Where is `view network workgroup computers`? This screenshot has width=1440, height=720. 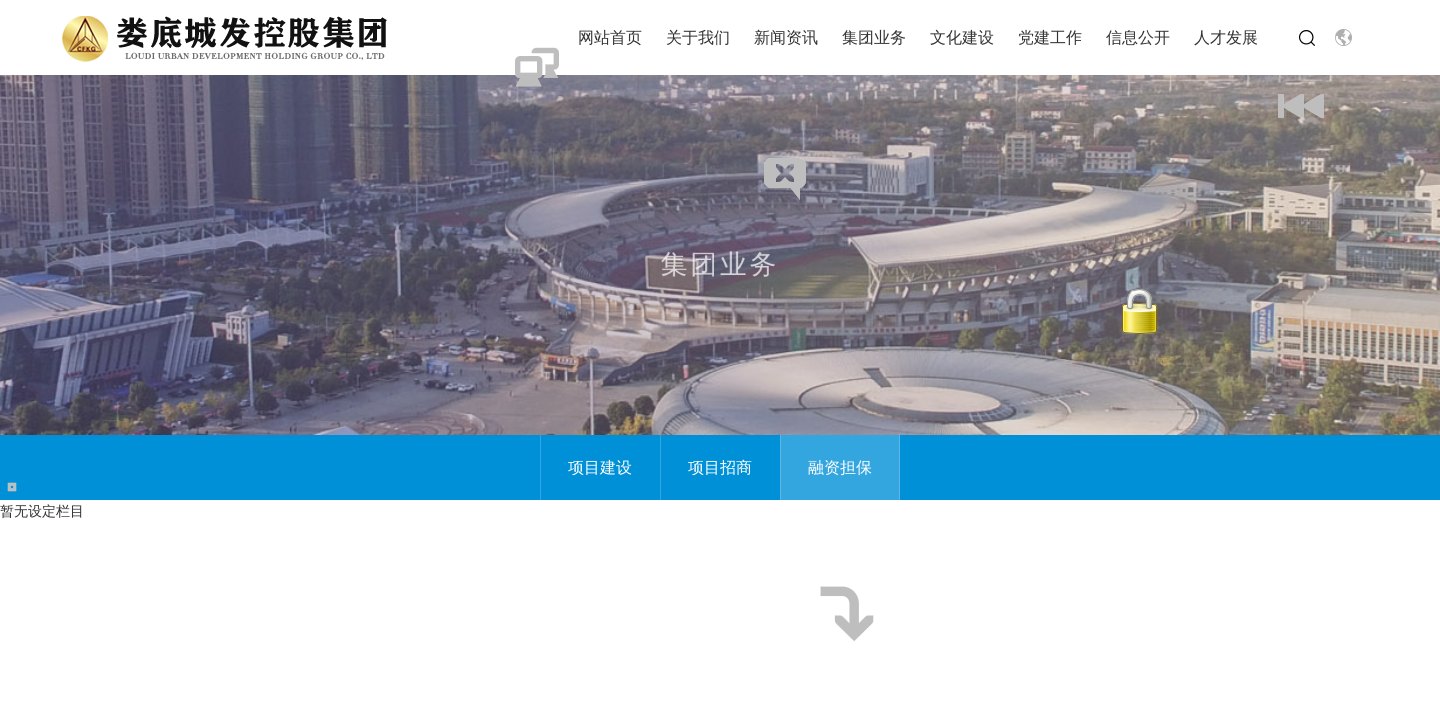 view network workgroup computers is located at coordinates (537, 67).